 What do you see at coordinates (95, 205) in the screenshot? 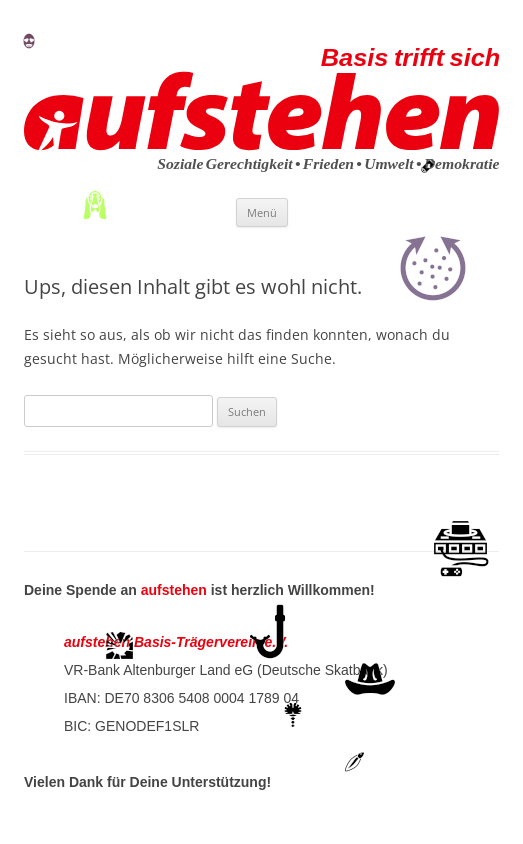
I see `select basset hound as your pet avatar` at bounding box center [95, 205].